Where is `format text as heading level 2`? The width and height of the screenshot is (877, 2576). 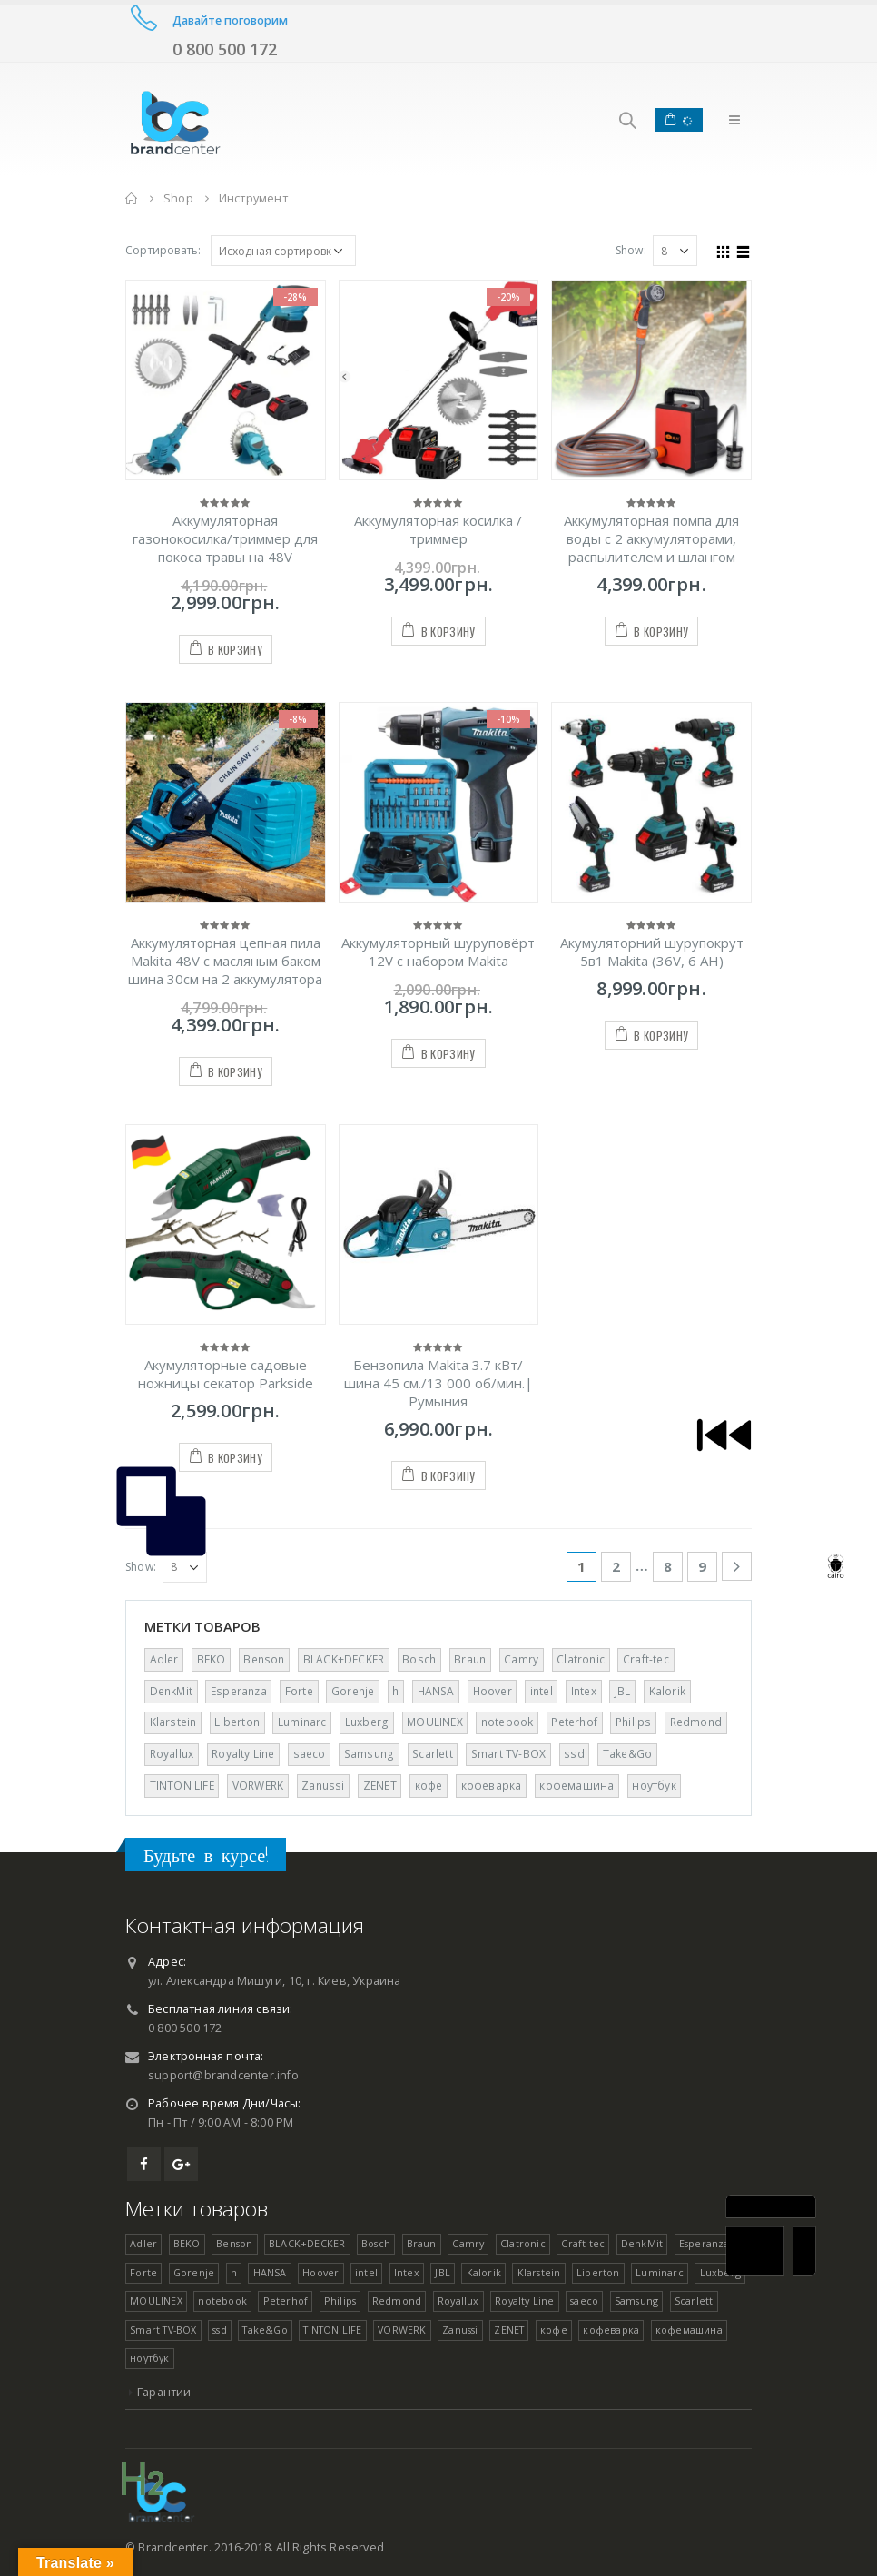 format text as heading level 2 is located at coordinates (143, 2479).